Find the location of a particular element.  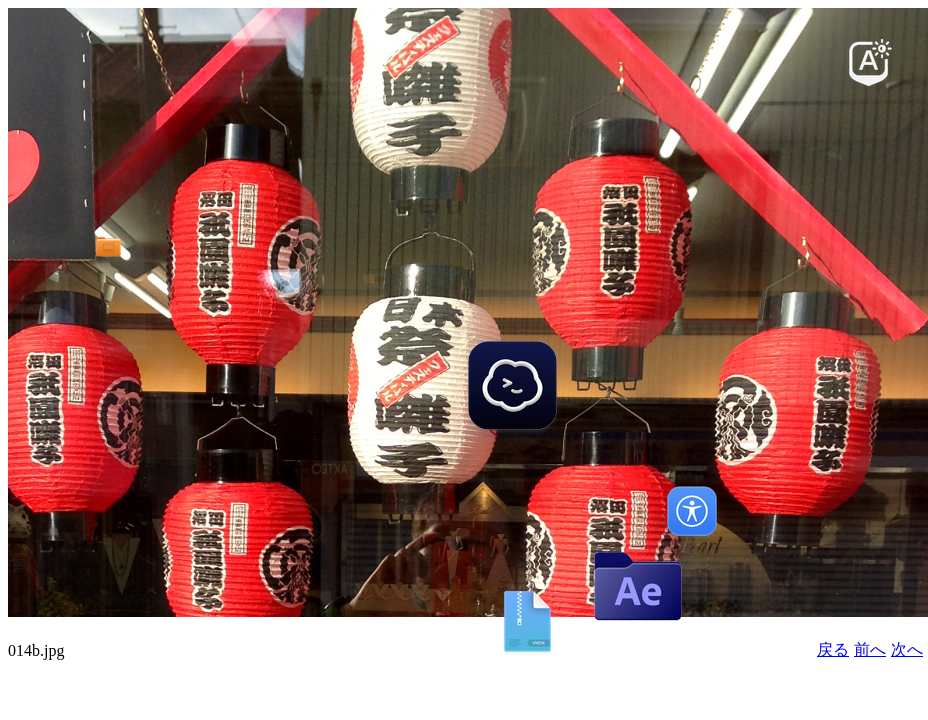

open termius ssh client is located at coordinates (512, 385).